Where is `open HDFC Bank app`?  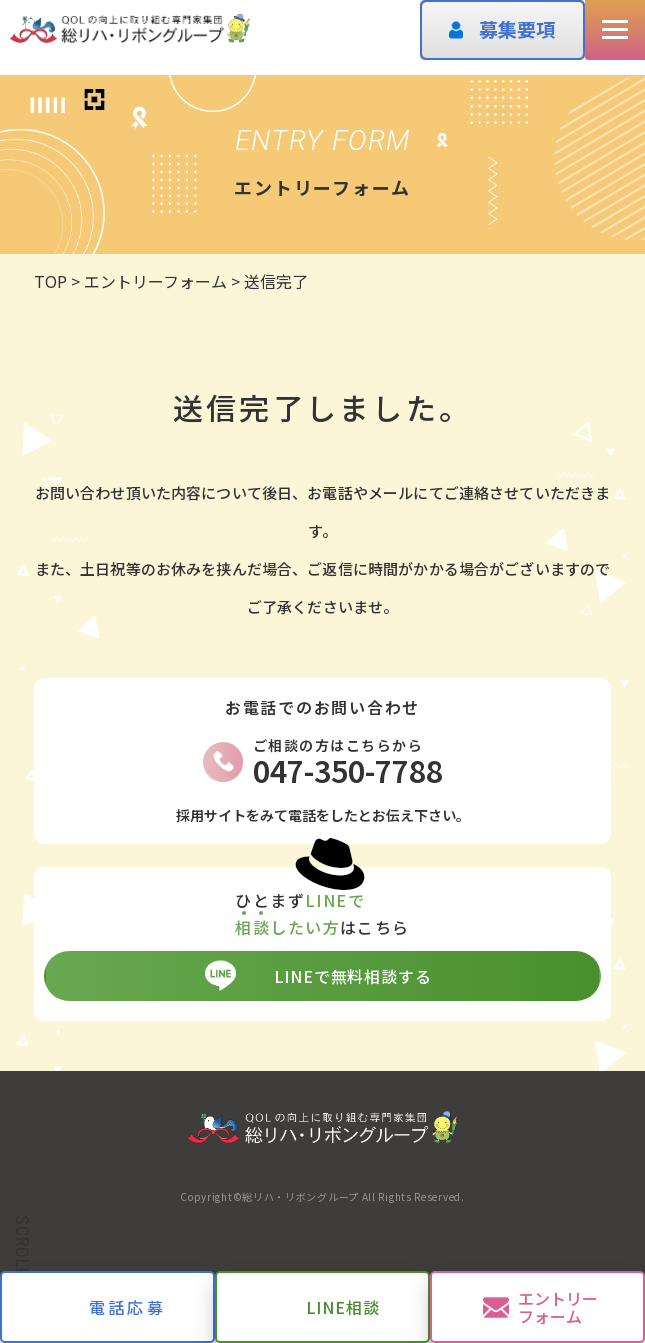
open HDFC Bank app is located at coordinates (94, 99).